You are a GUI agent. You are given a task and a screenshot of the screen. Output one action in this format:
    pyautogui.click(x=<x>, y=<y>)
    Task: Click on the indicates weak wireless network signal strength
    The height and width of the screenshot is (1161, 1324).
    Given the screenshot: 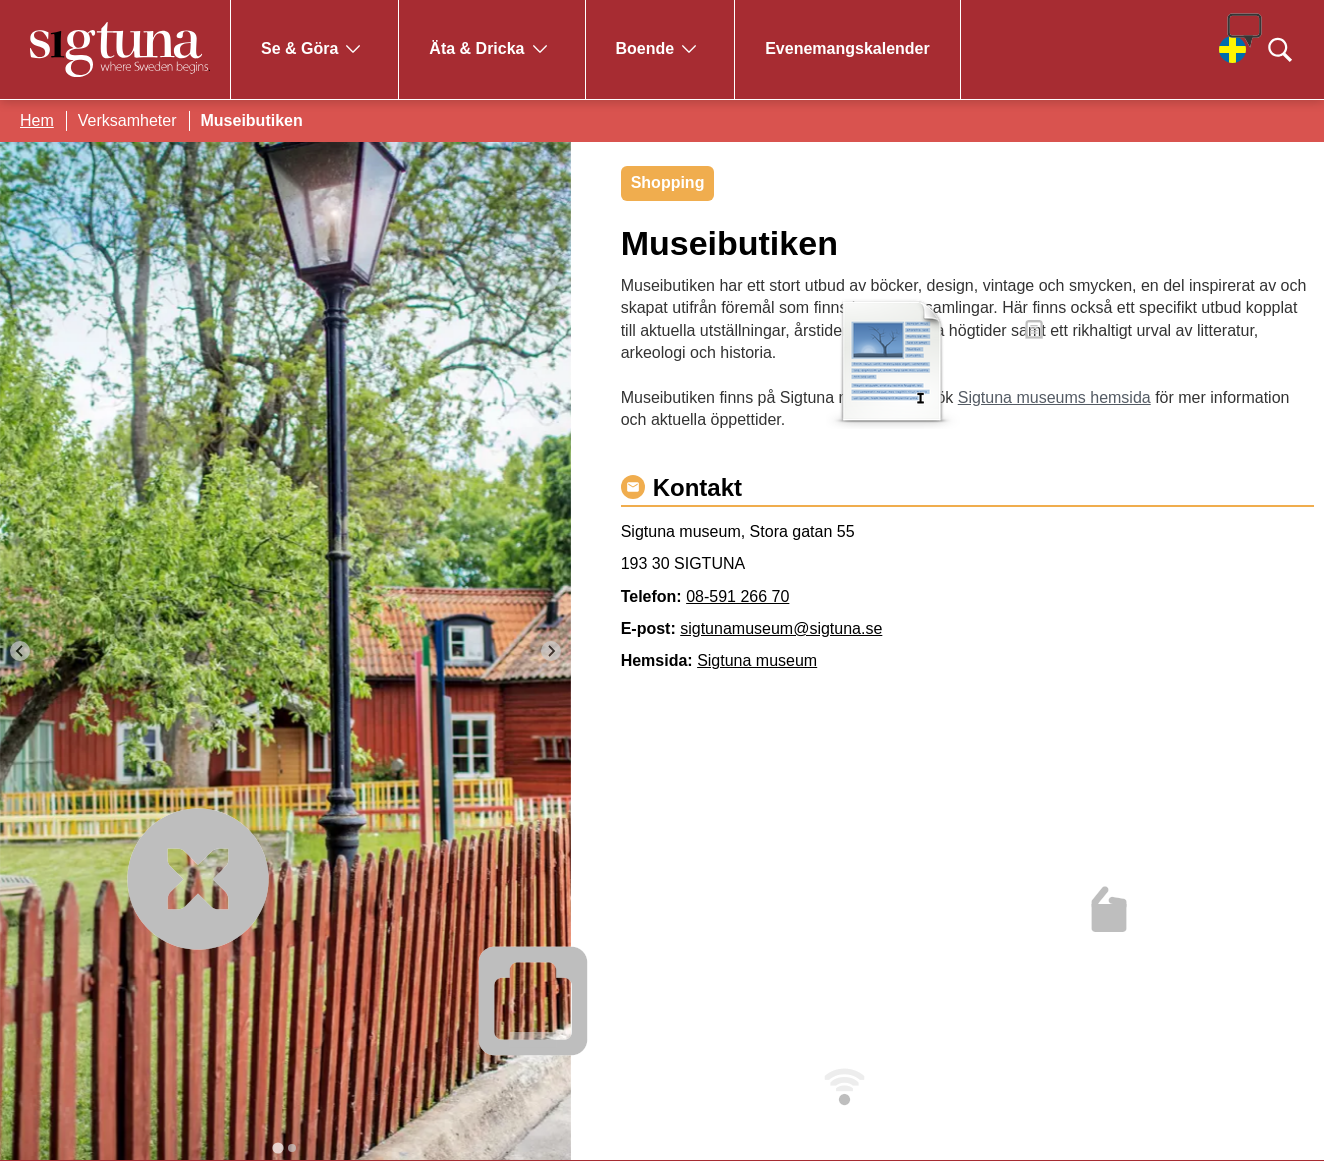 What is the action you would take?
    pyautogui.click(x=844, y=1085)
    